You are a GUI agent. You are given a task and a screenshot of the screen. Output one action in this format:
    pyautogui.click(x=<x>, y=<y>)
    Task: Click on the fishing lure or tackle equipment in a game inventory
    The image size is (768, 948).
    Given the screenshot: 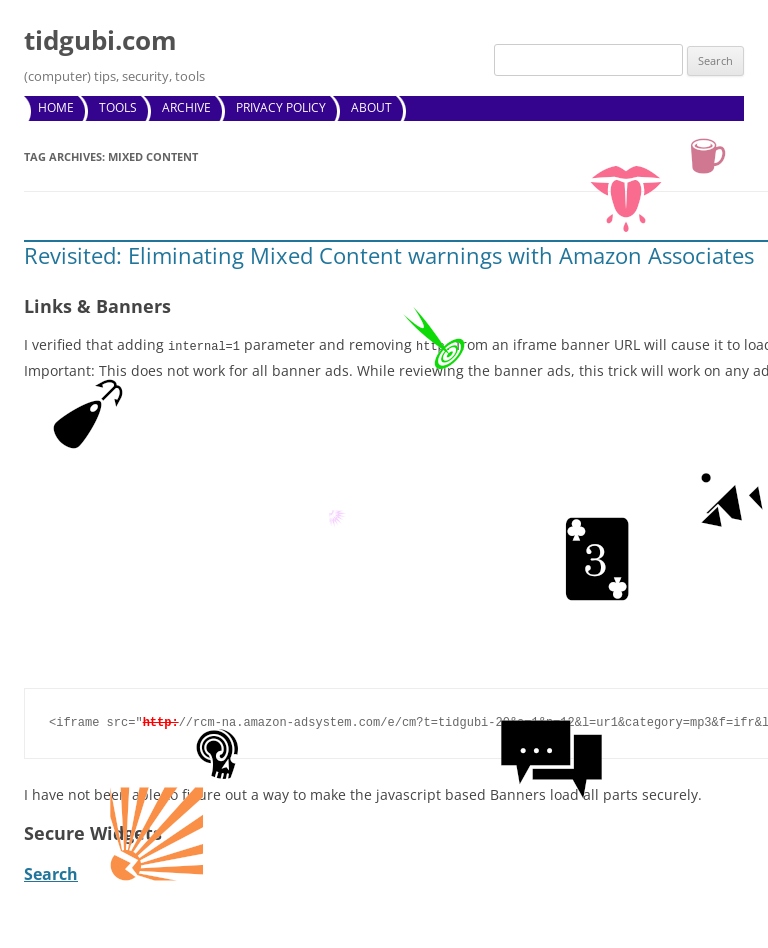 What is the action you would take?
    pyautogui.click(x=88, y=414)
    